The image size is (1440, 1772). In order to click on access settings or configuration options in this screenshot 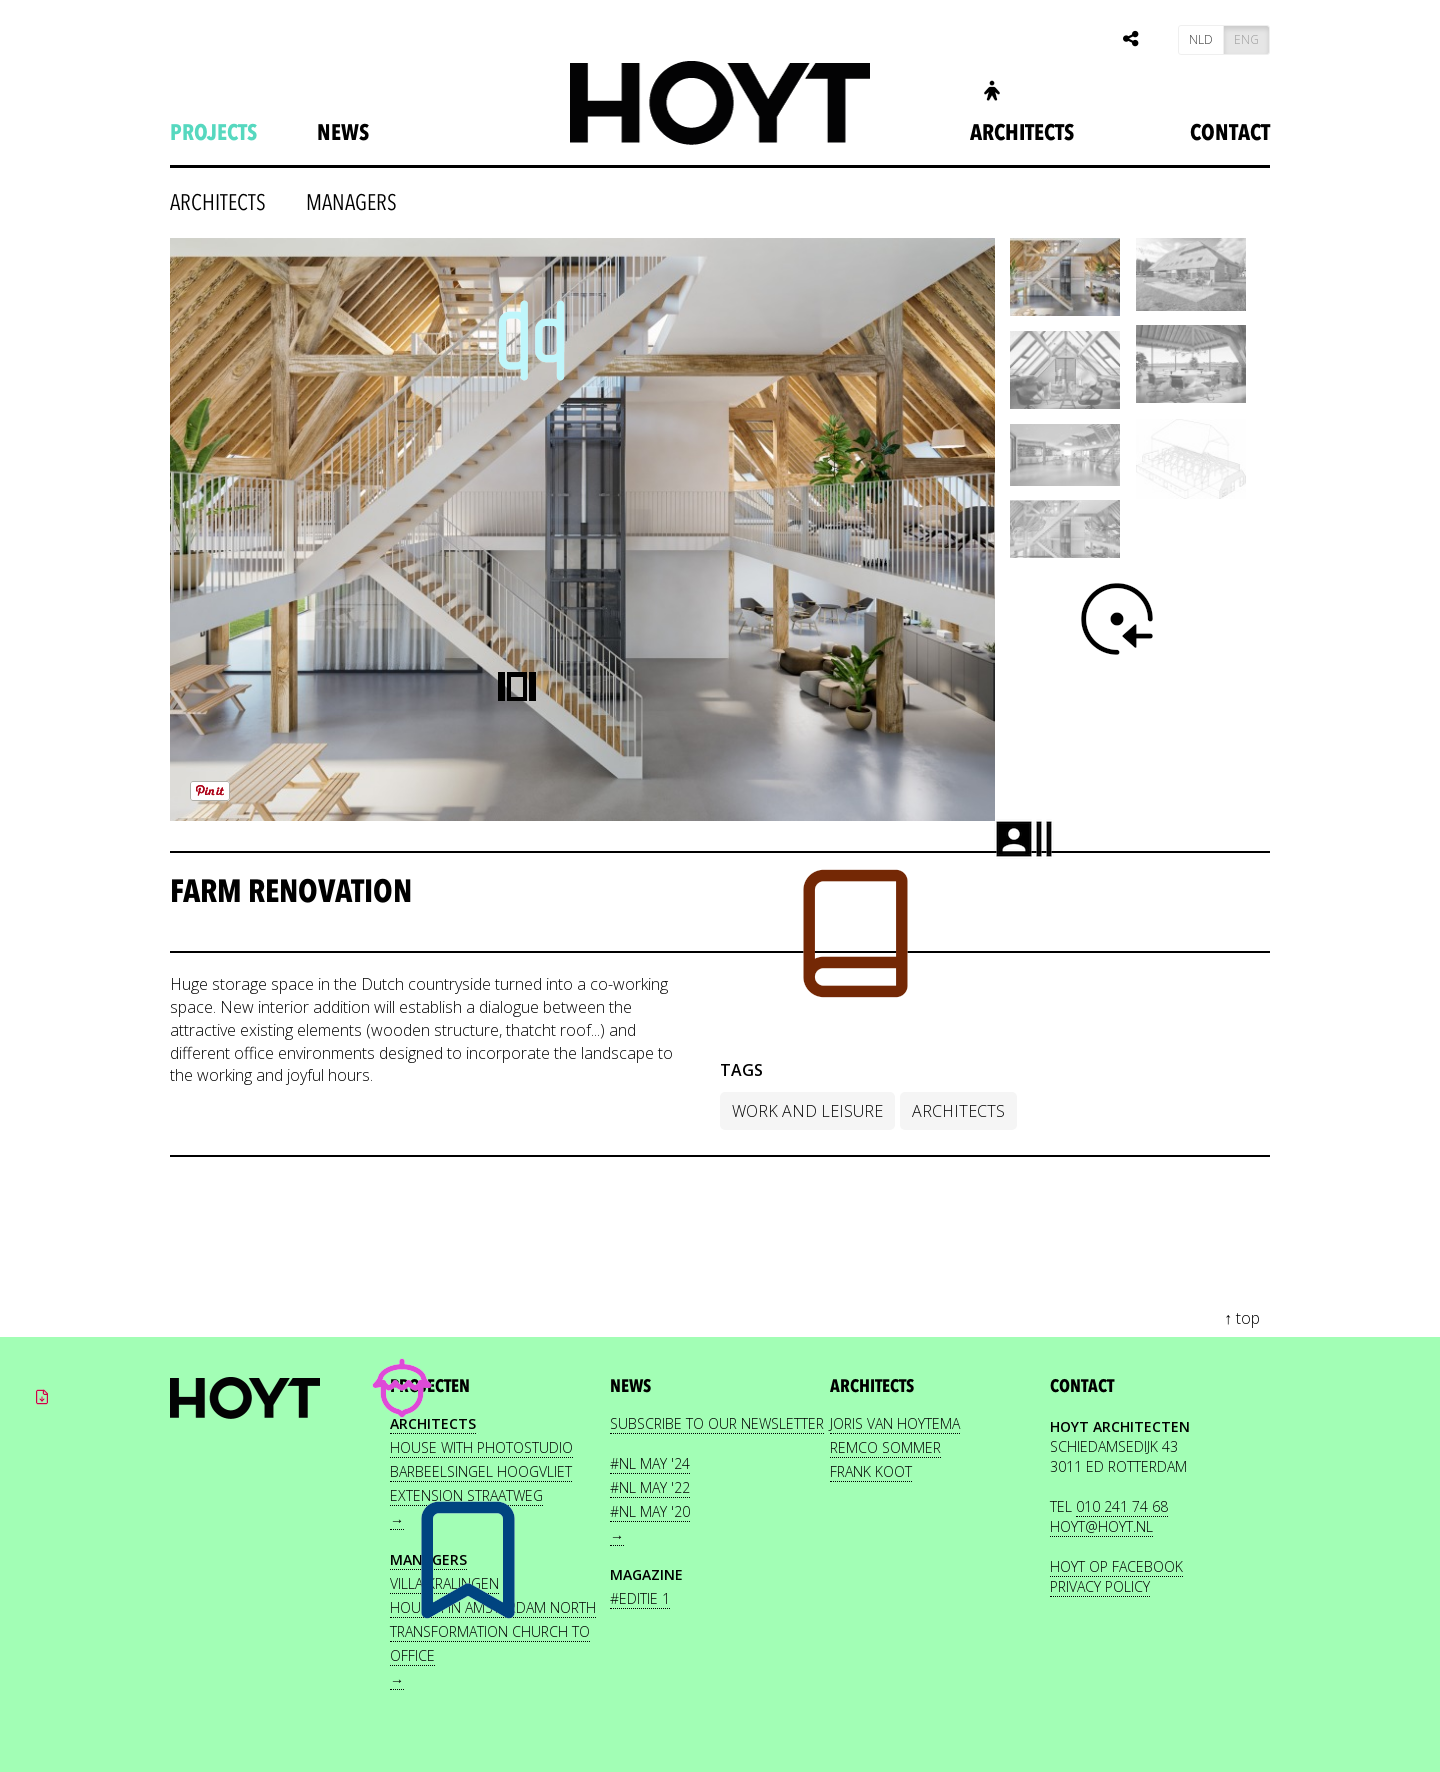, I will do `click(402, 1388)`.